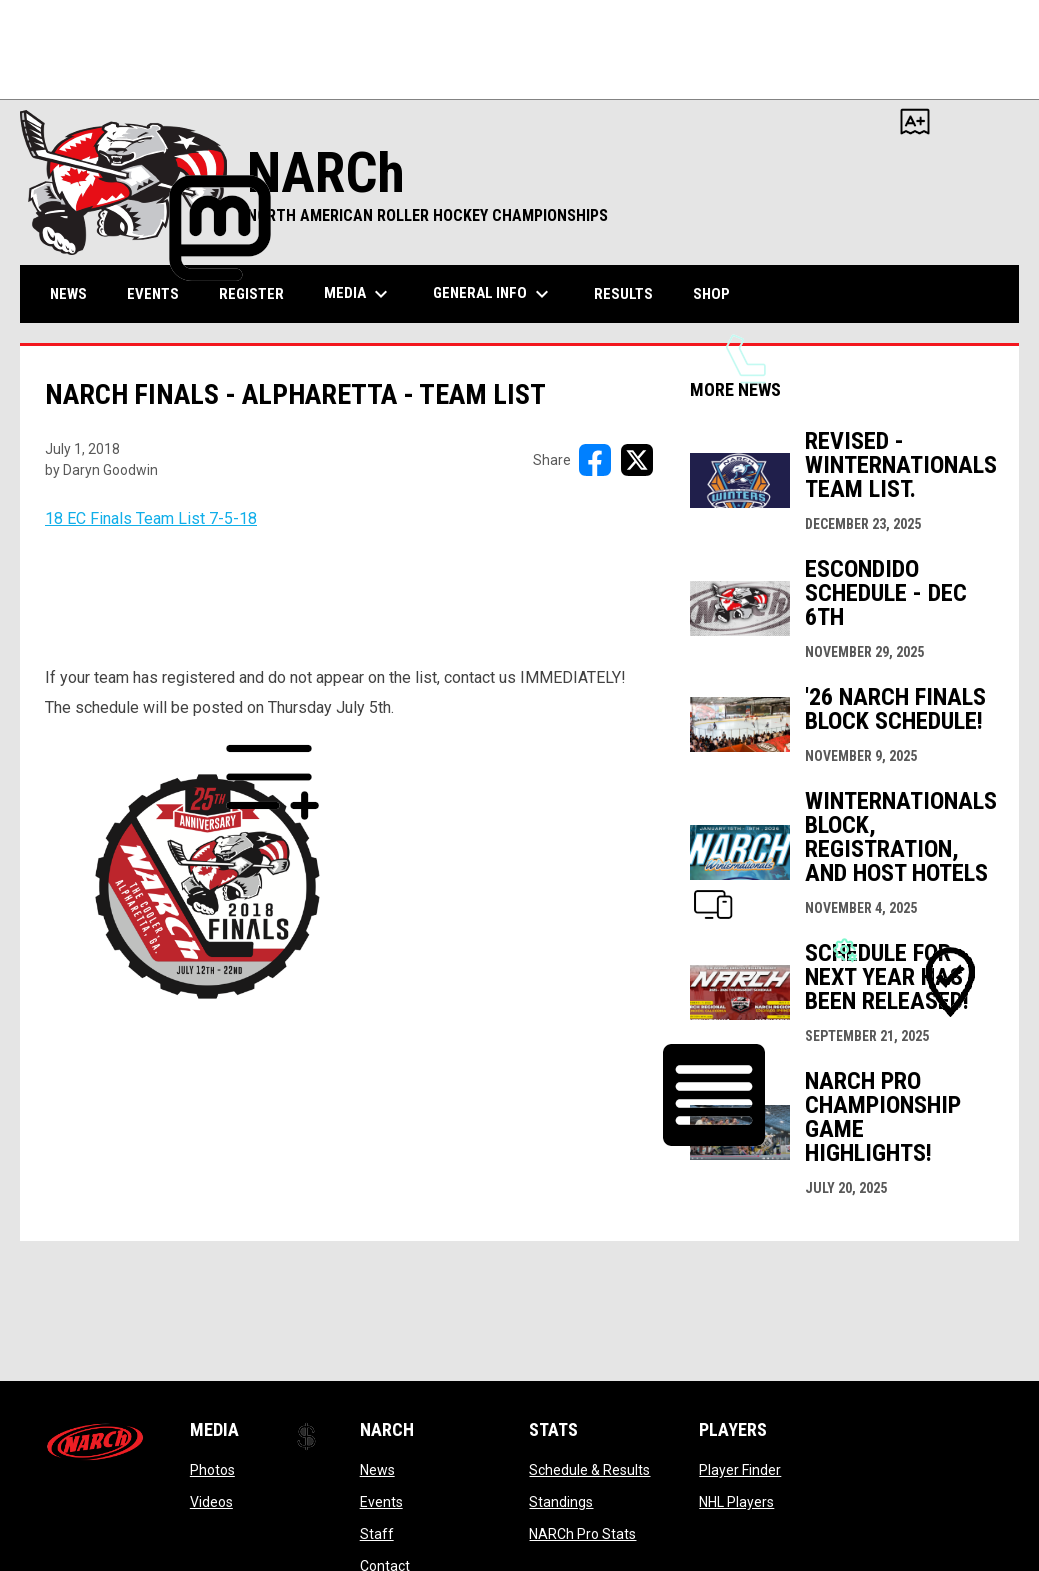 This screenshot has width=1039, height=1571. What do you see at coordinates (306, 1436) in the screenshot?
I see `view pricing or payment options` at bounding box center [306, 1436].